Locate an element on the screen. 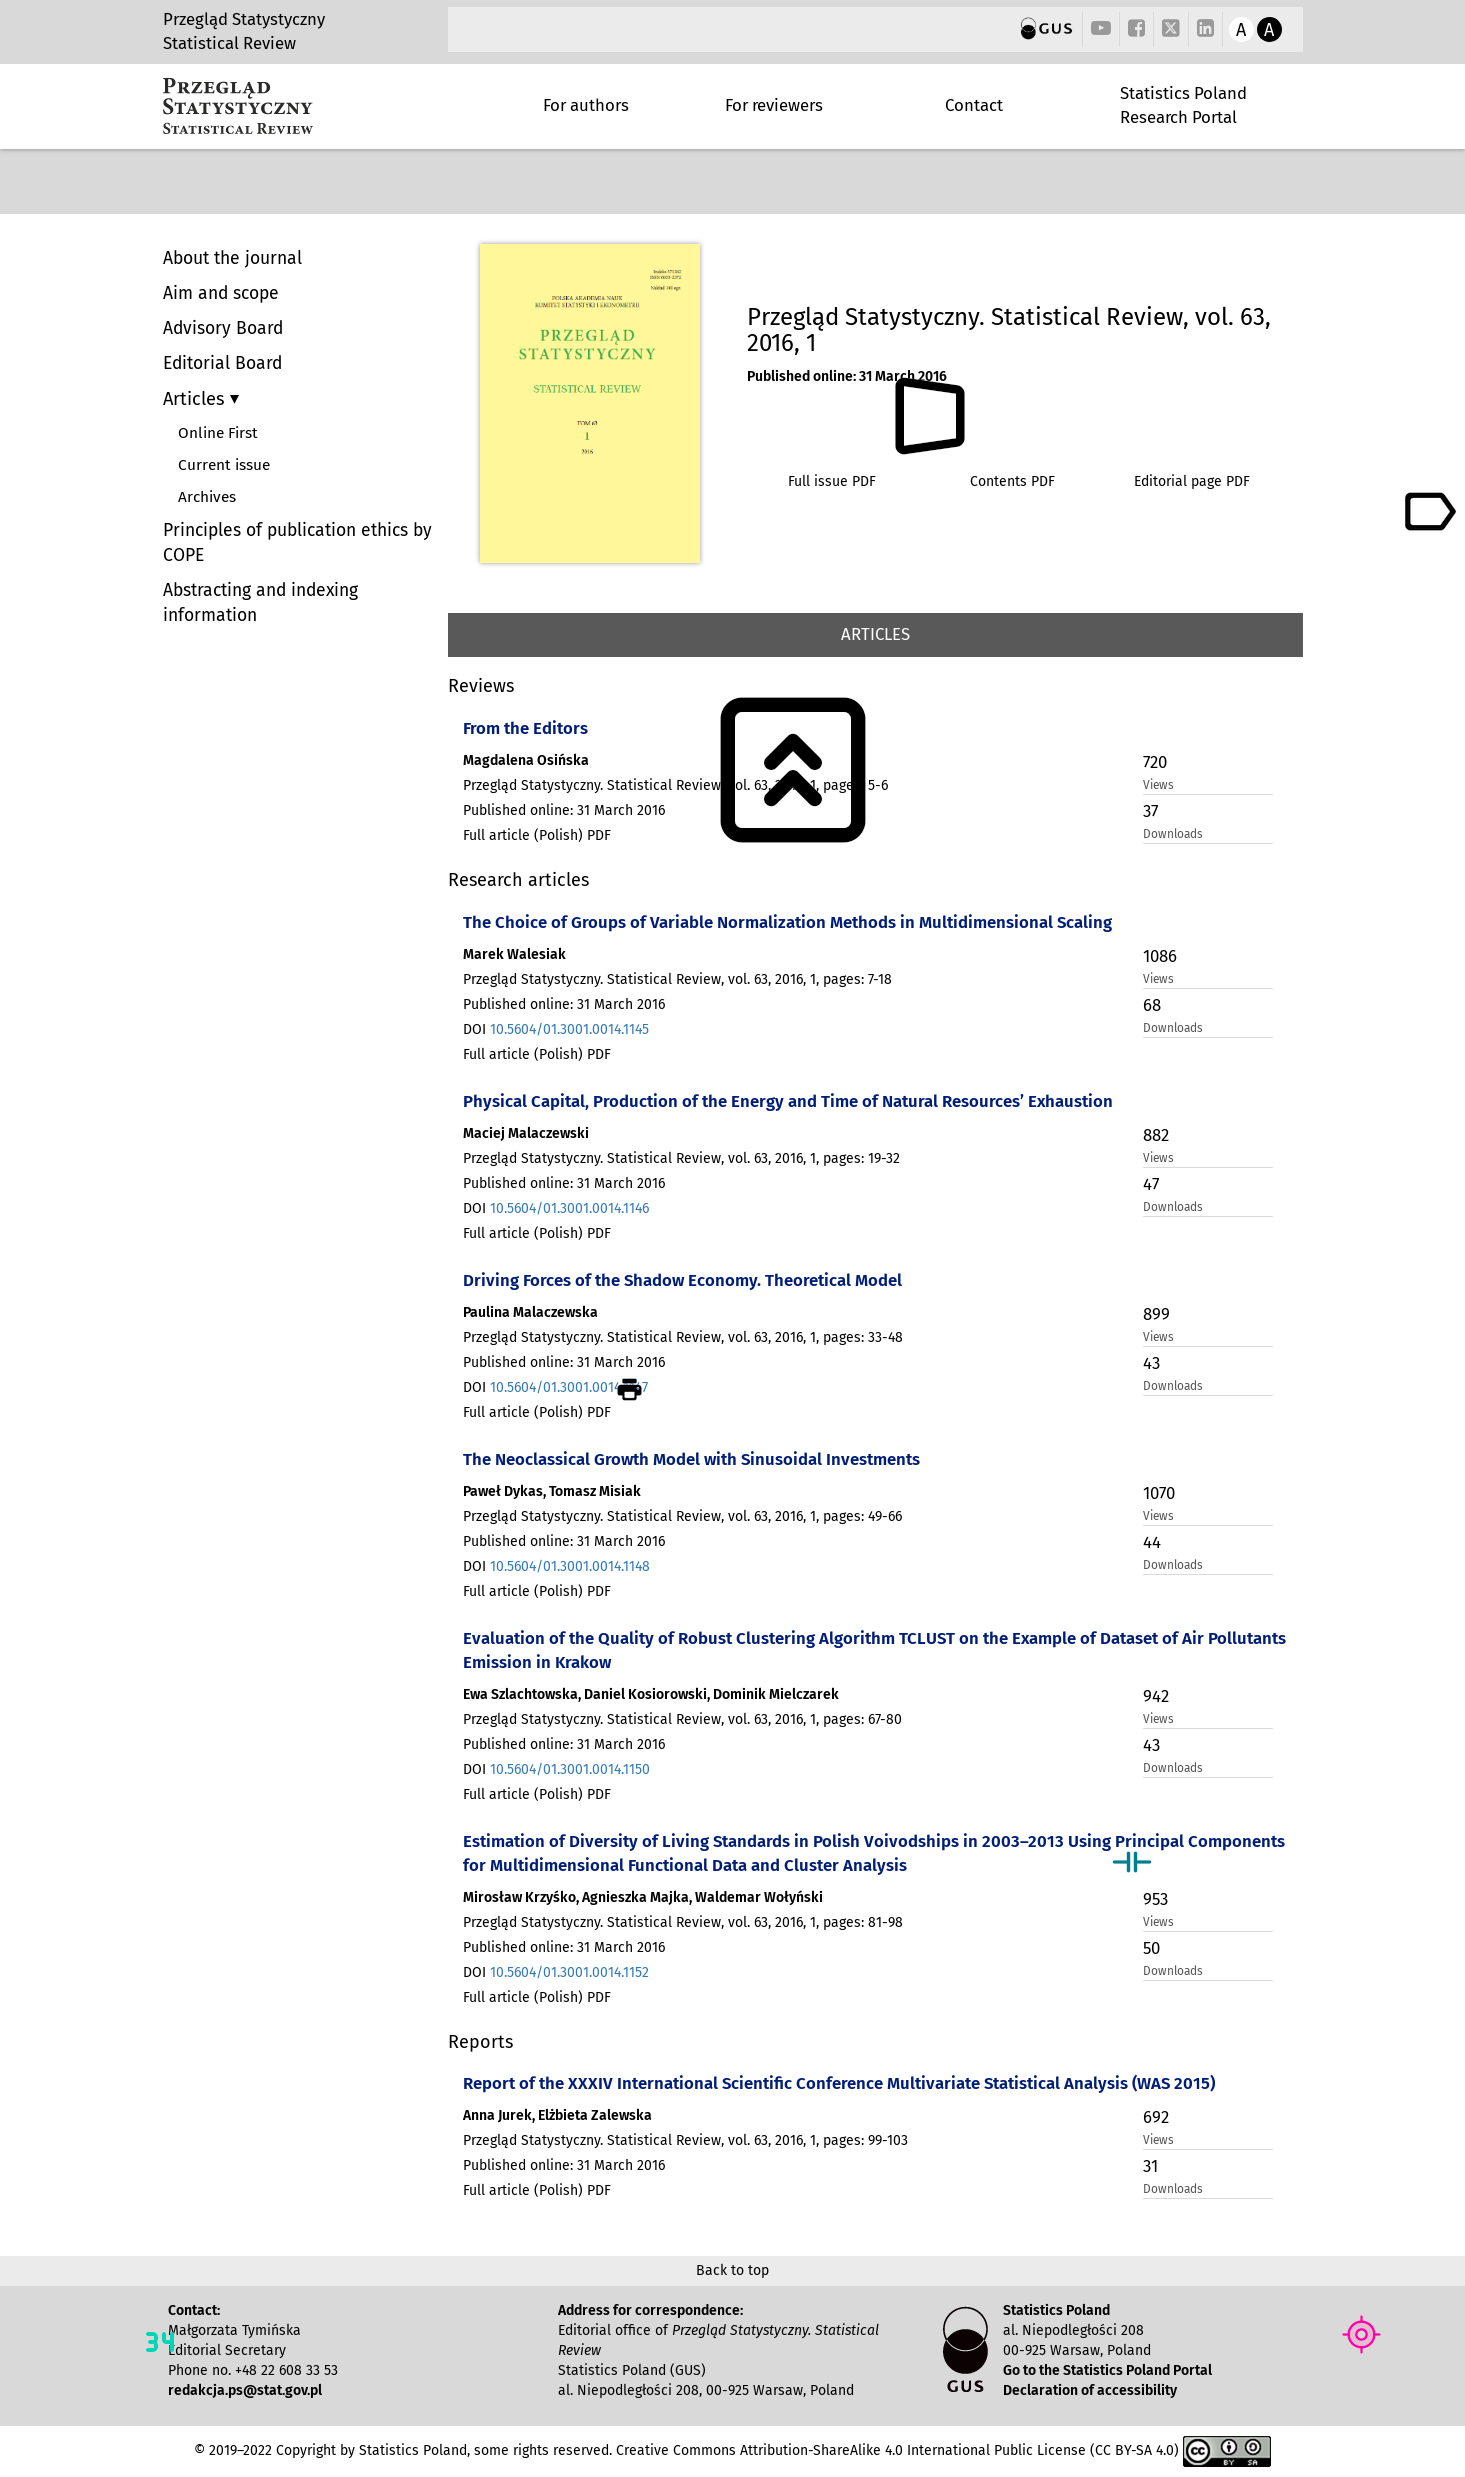 The height and width of the screenshot is (2477, 1465). scroll to top of page is located at coordinates (793, 770).